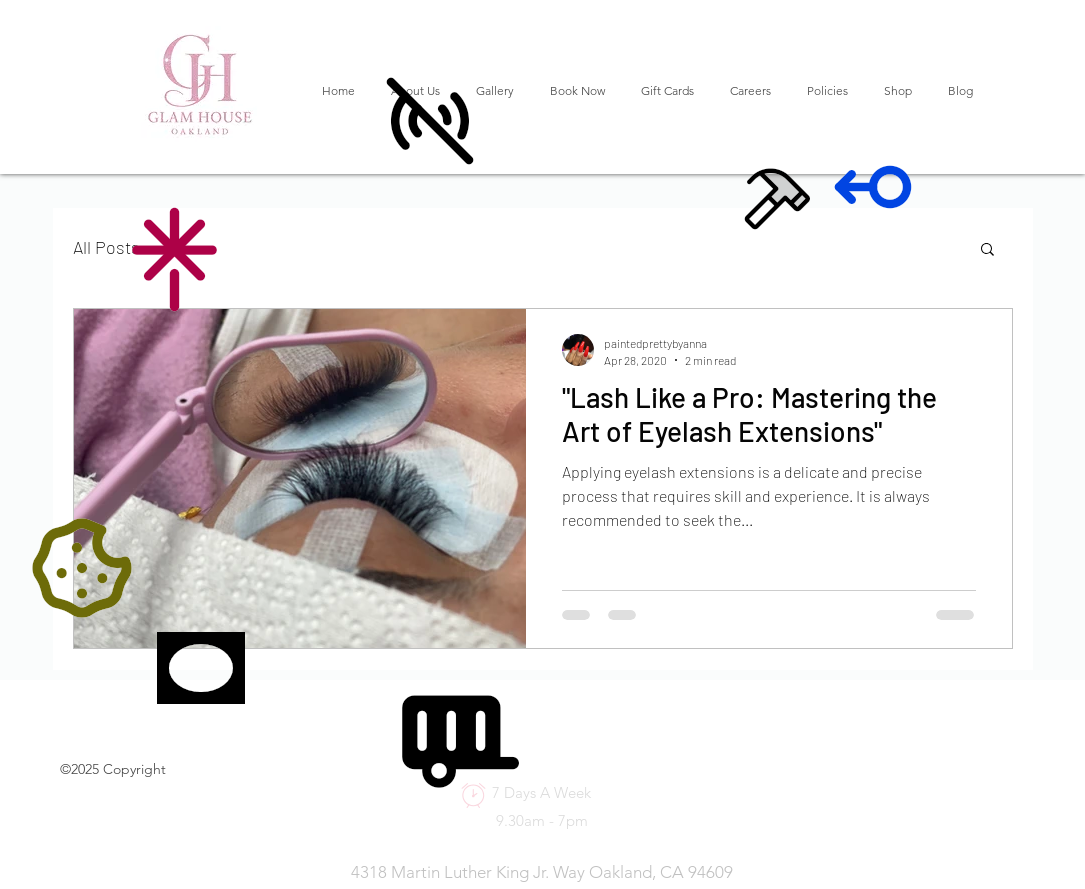 This screenshot has height=889, width=1085. I want to click on apply vignette effect to photo, so click(201, 668).